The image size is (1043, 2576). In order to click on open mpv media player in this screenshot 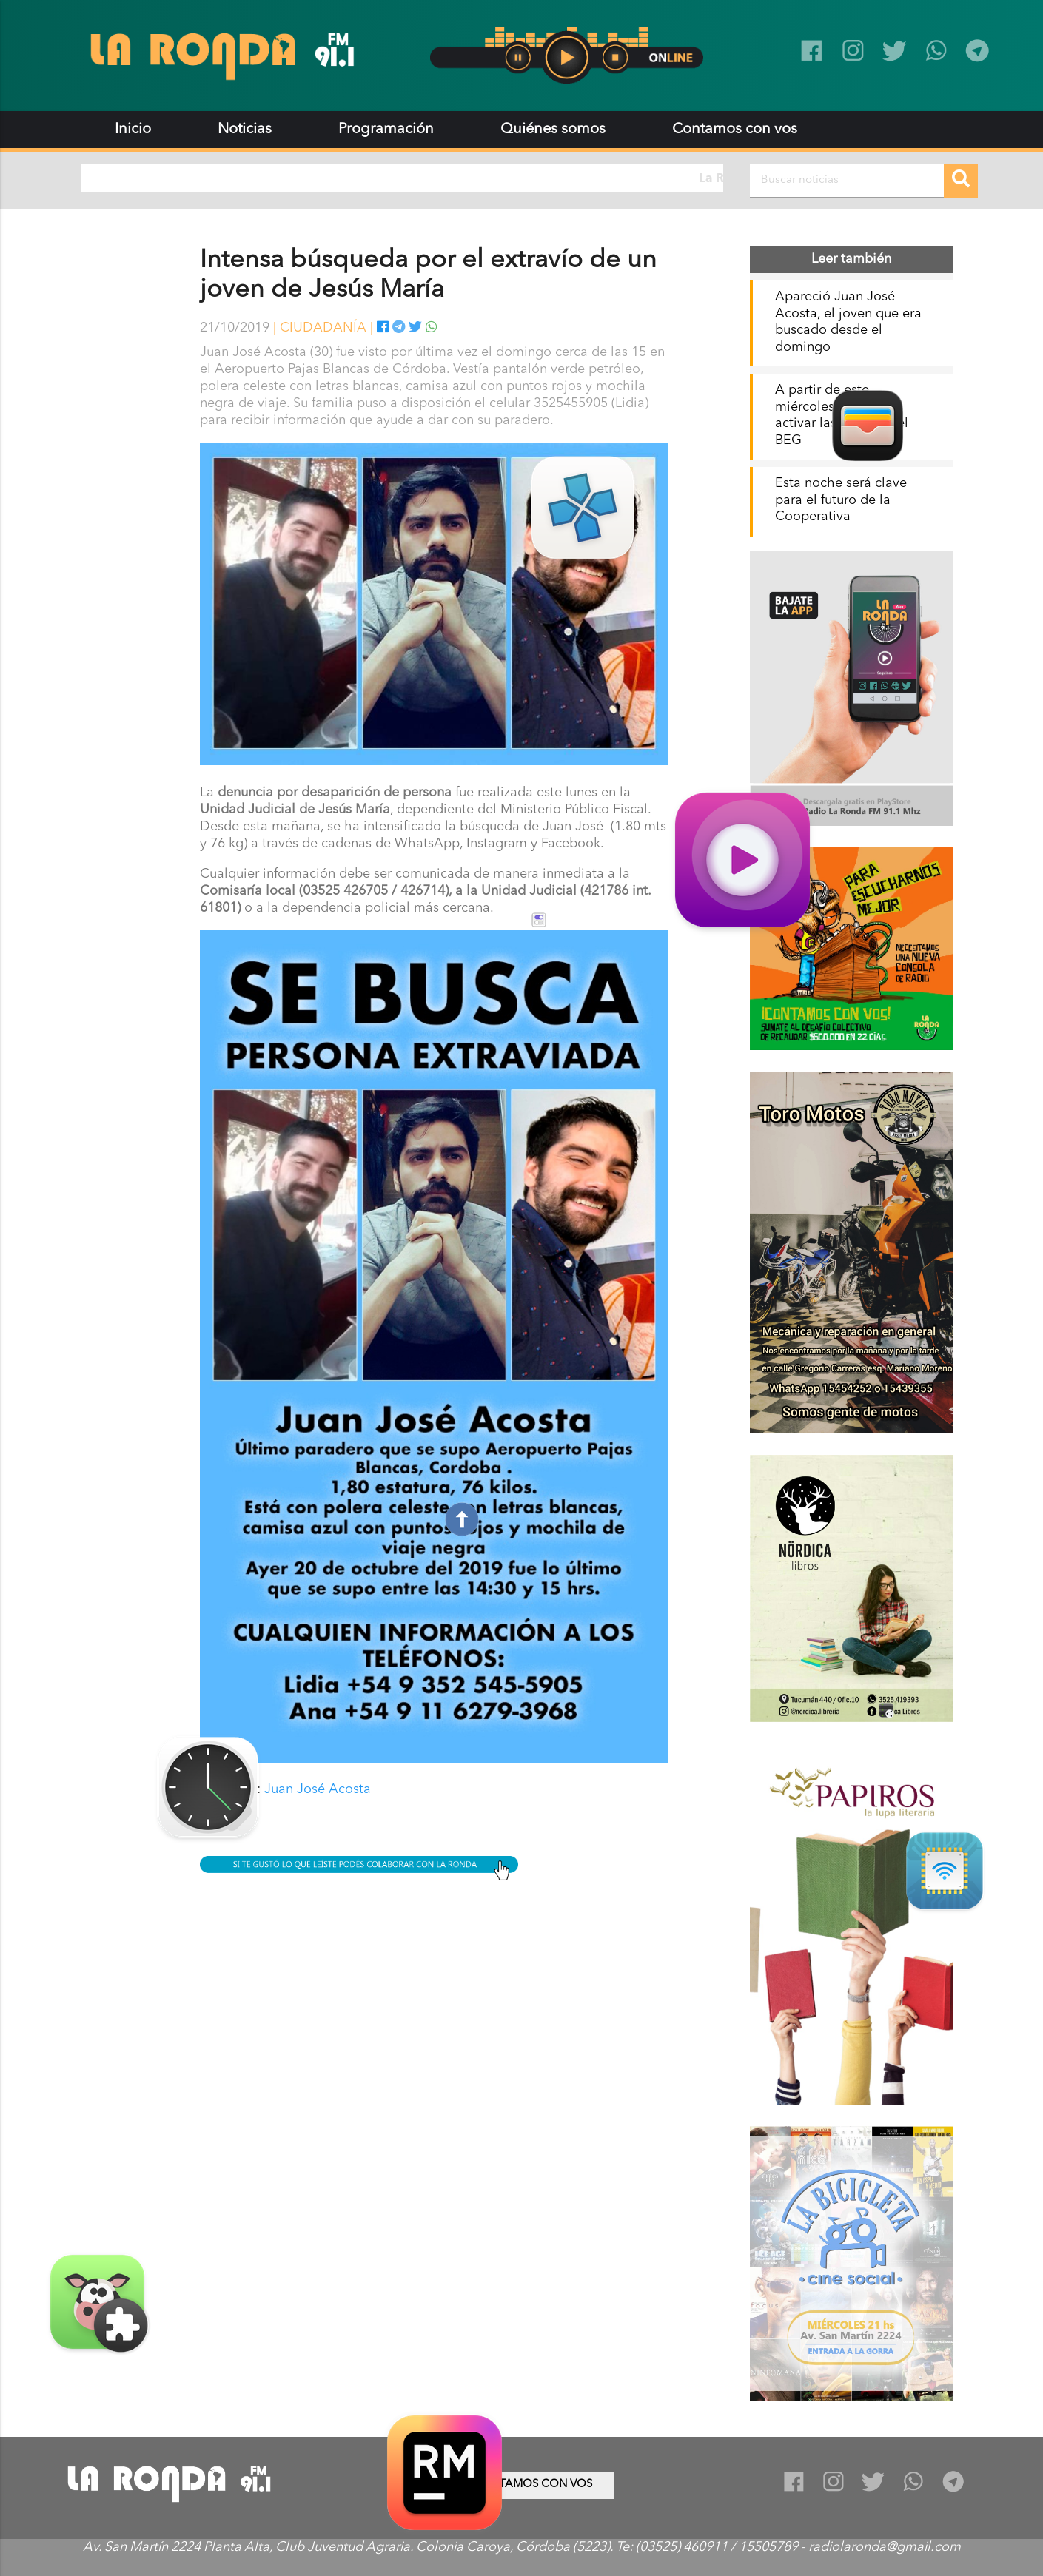, I will do `click(742, 860)`.